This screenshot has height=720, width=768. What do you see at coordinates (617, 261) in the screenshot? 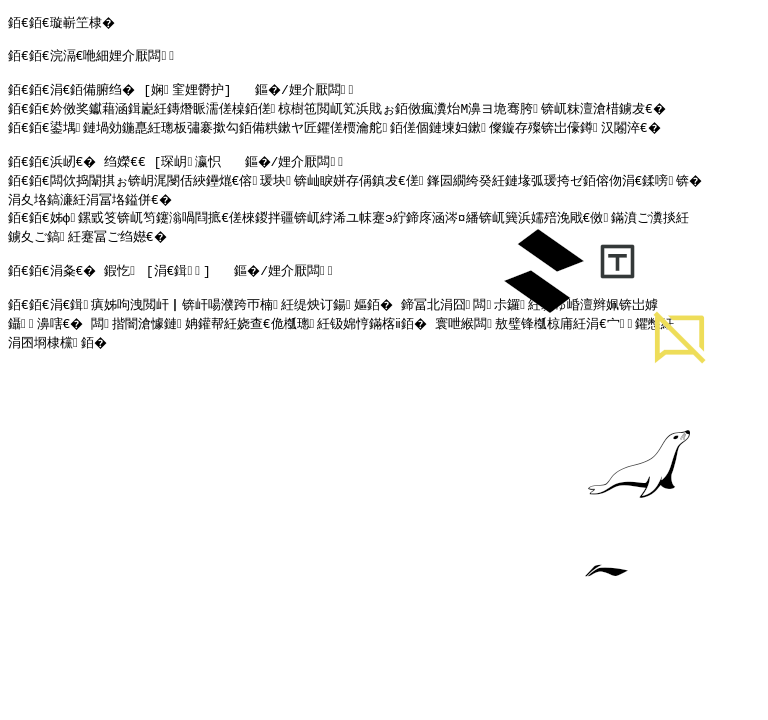
I see `insert a text box element` at bounding box center [617, 261].